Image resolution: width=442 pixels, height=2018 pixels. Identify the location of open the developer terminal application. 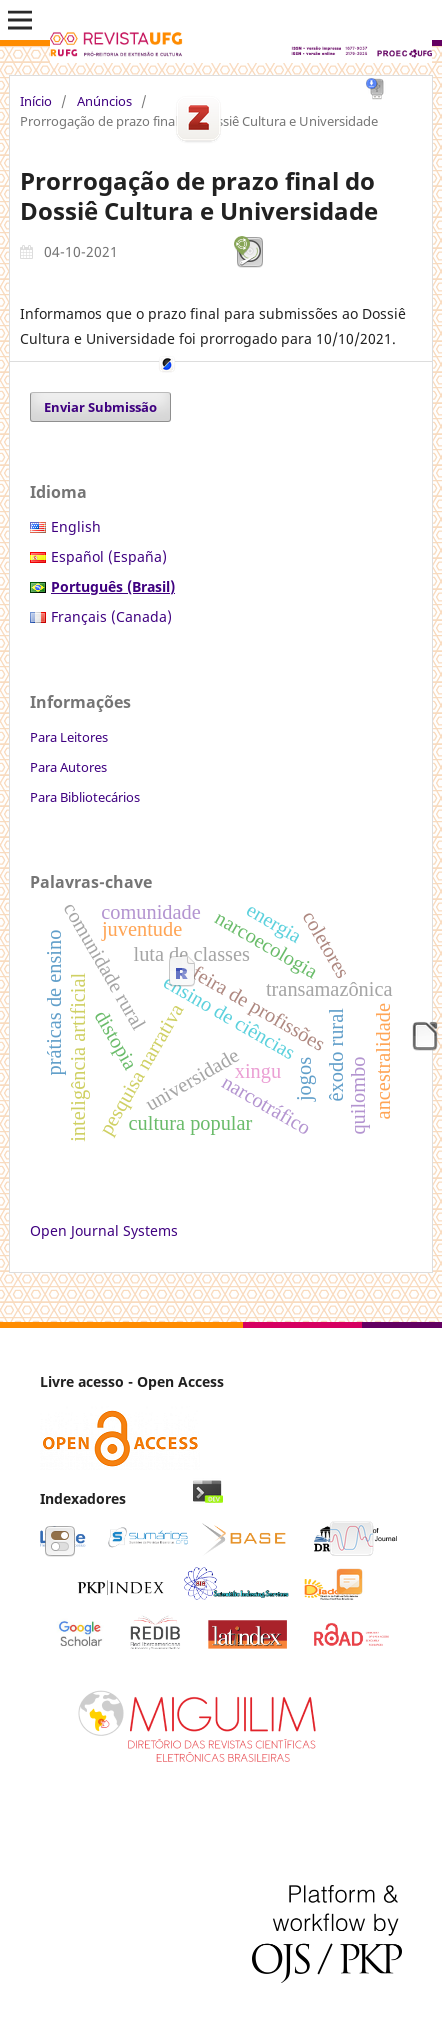
(208, 1491).